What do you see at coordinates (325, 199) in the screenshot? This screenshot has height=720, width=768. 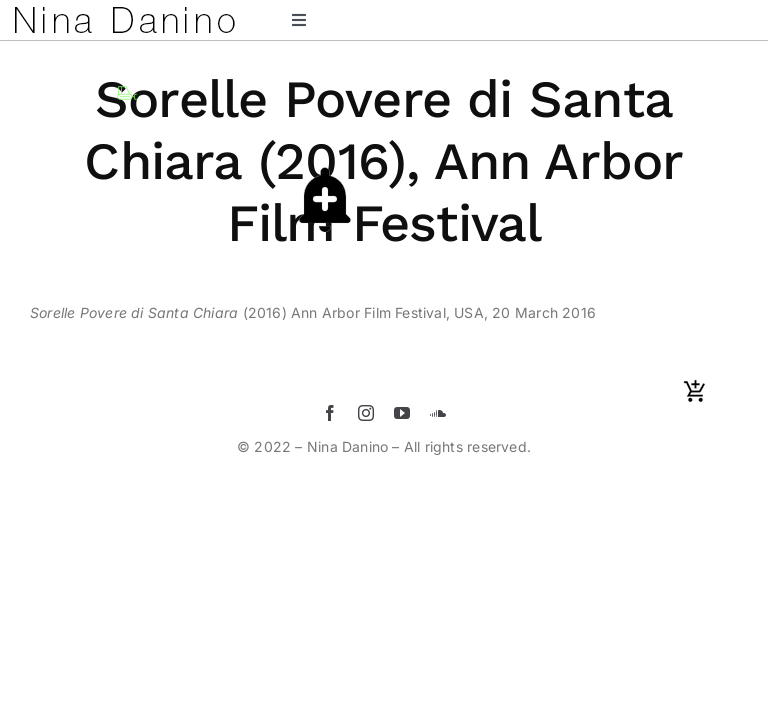 I see `add a new alert or notification` at bounding box center [325, 199].